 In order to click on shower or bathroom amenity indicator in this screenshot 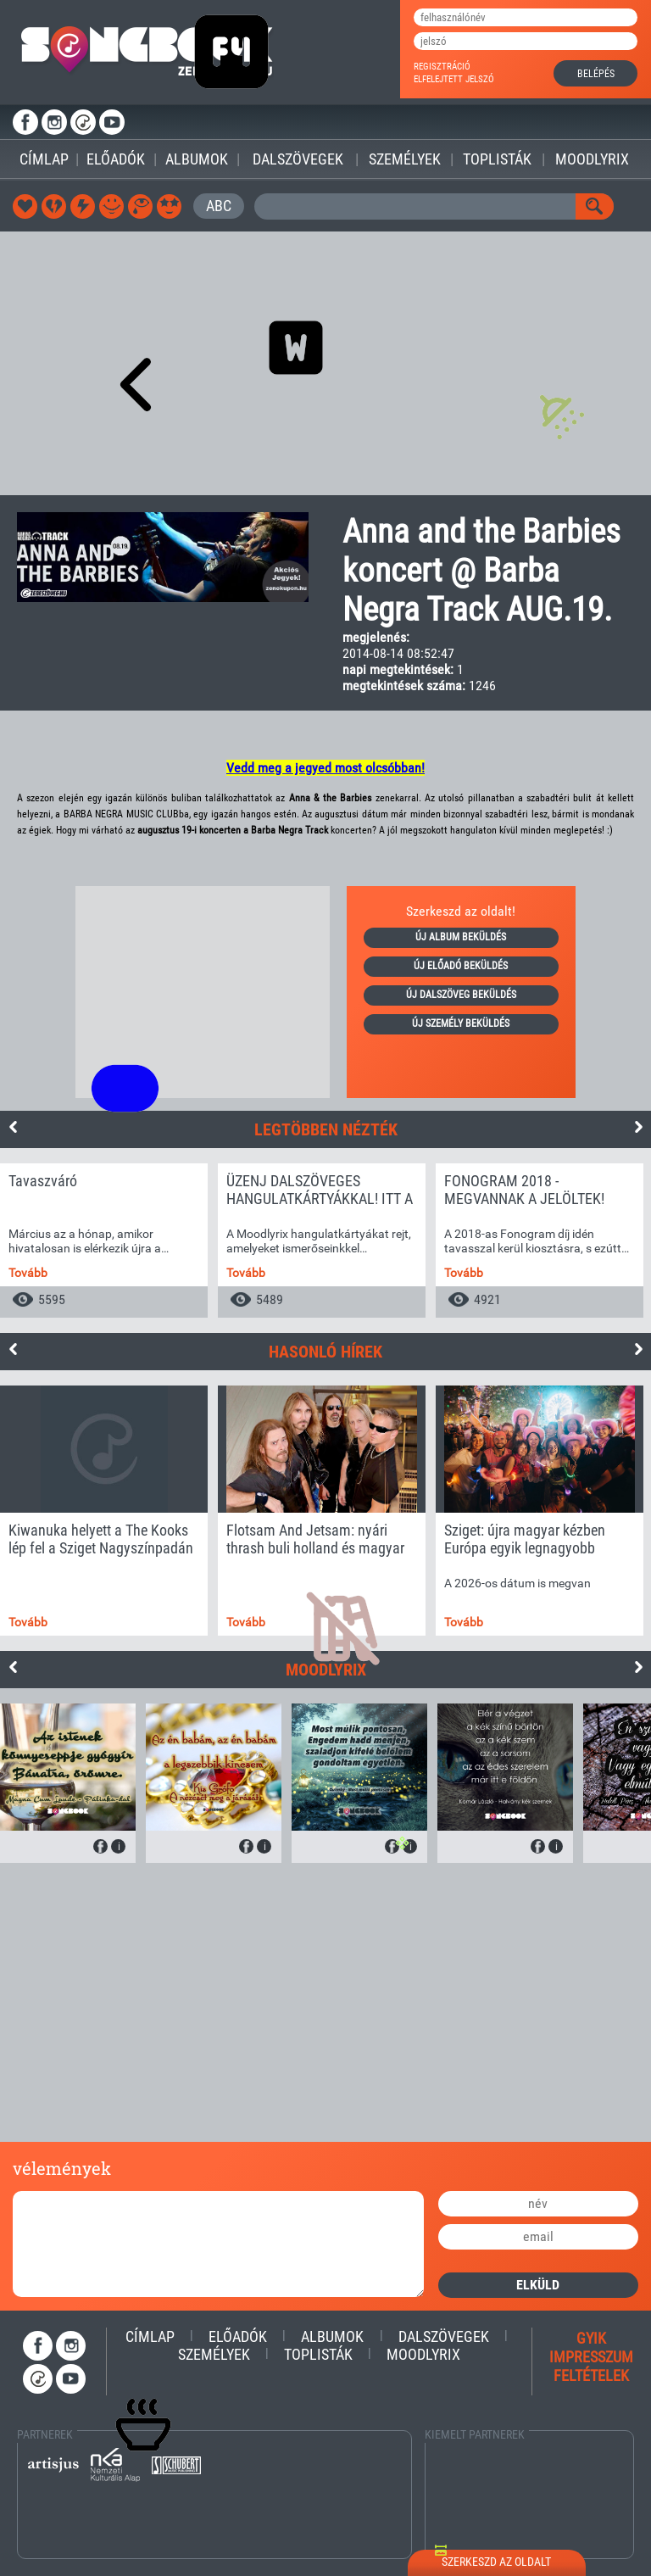, I will do `click(562, 417)`.